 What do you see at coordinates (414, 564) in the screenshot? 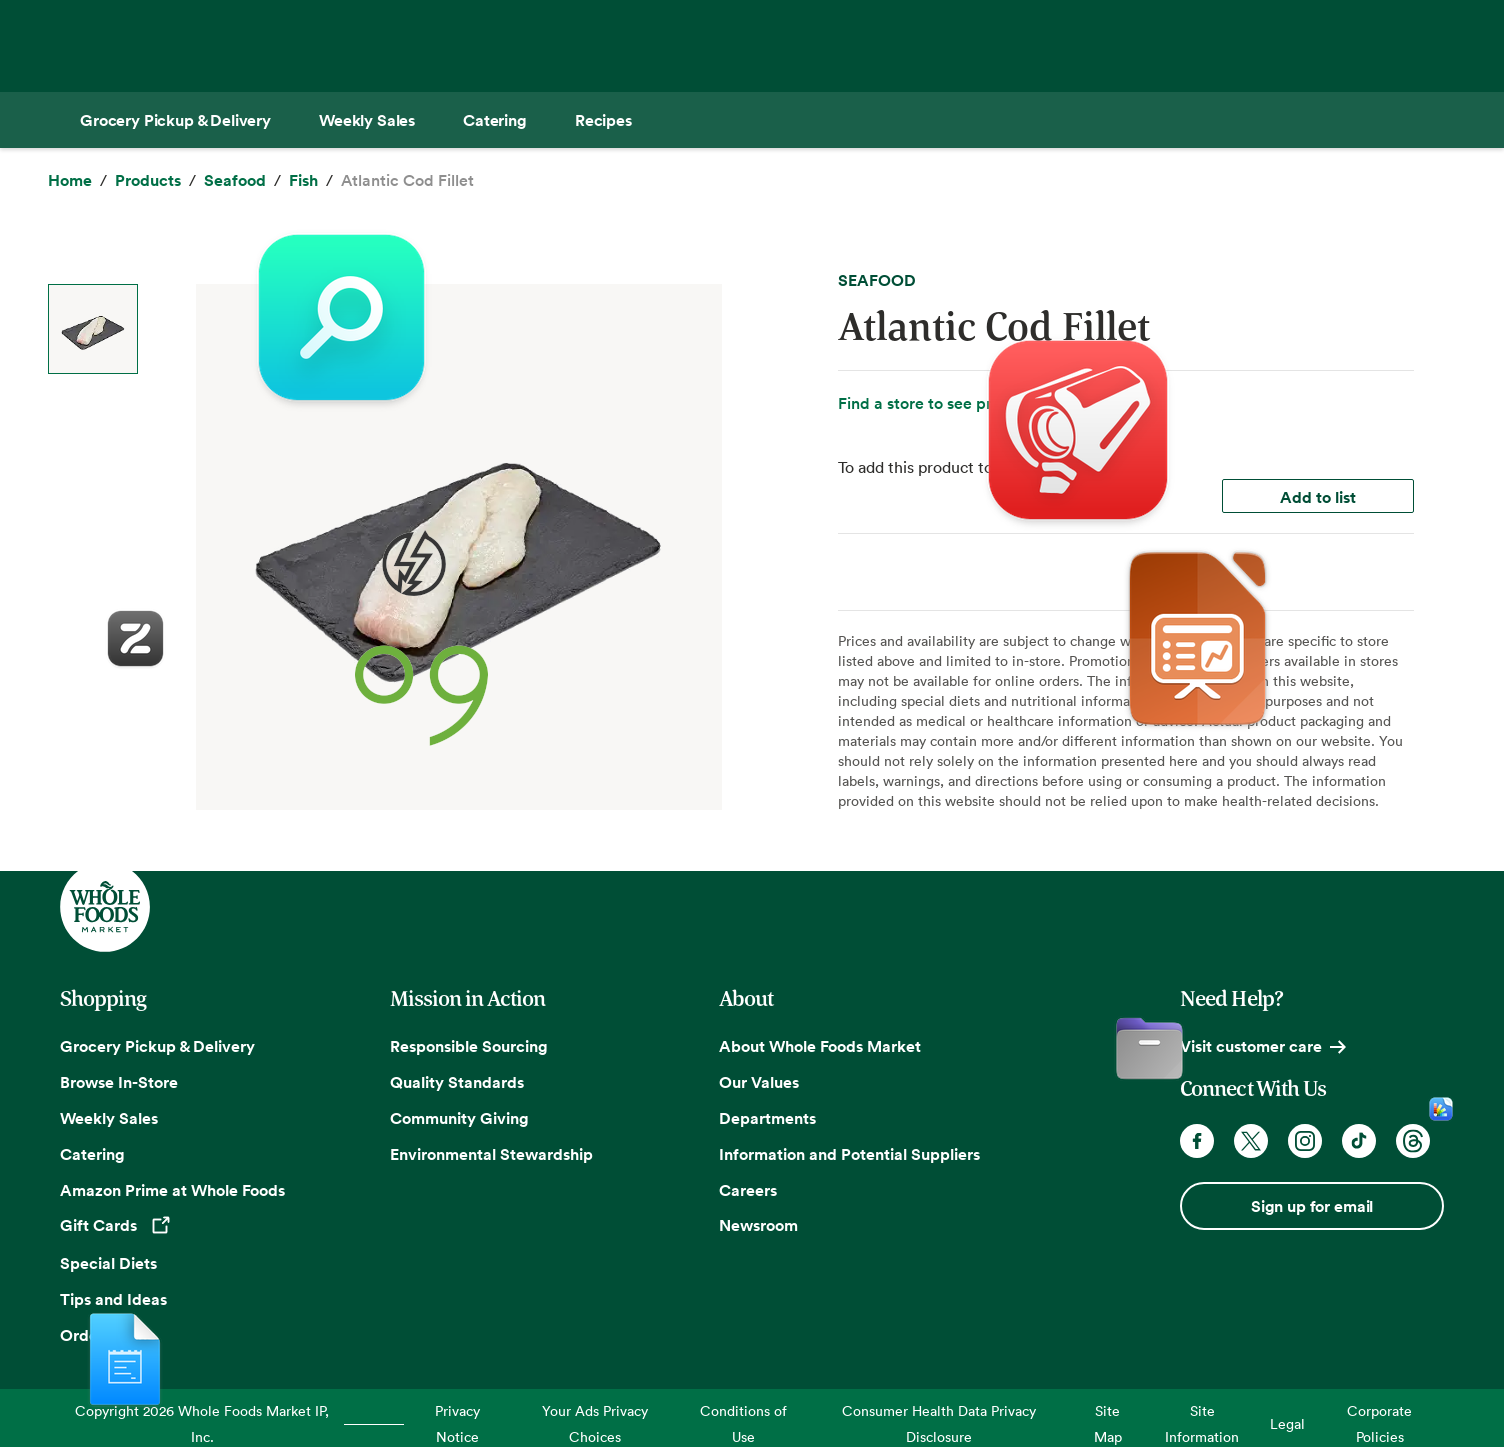
I see `access thunderbolt port settings` at bounding box center [414, 564].